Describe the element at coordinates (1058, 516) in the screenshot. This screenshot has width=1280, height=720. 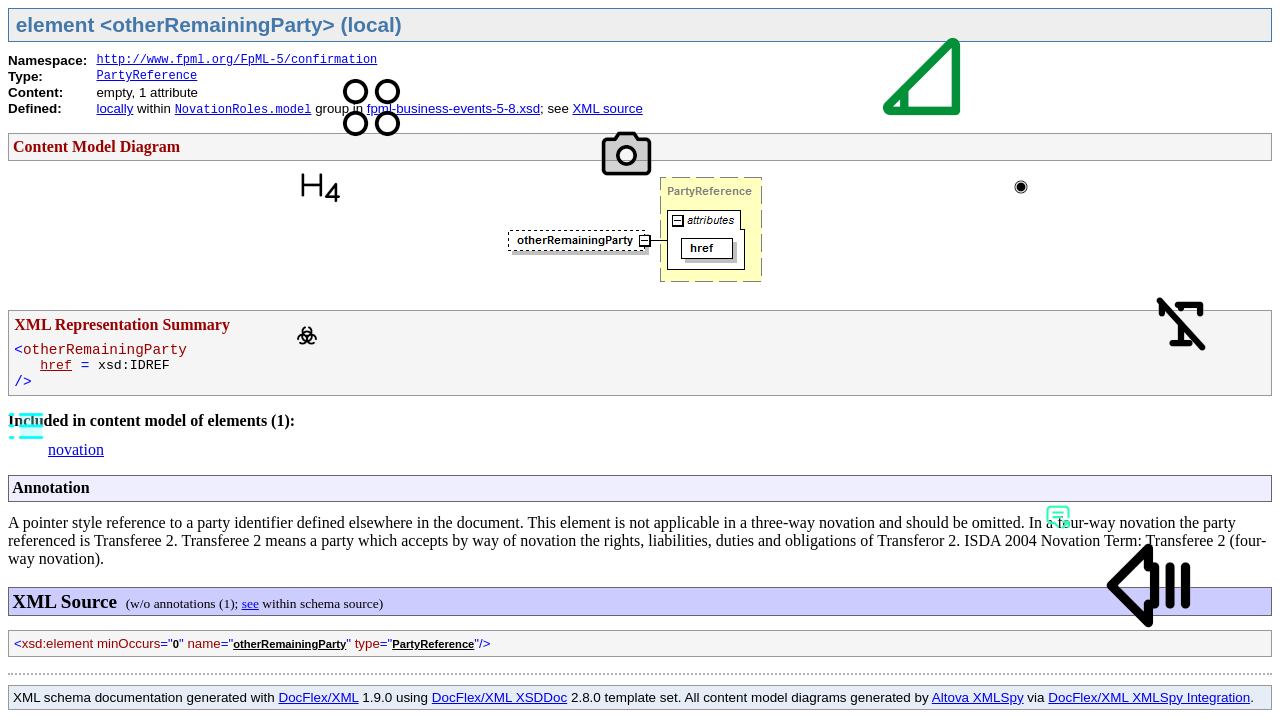
I see `share a message or conversation` at that location.